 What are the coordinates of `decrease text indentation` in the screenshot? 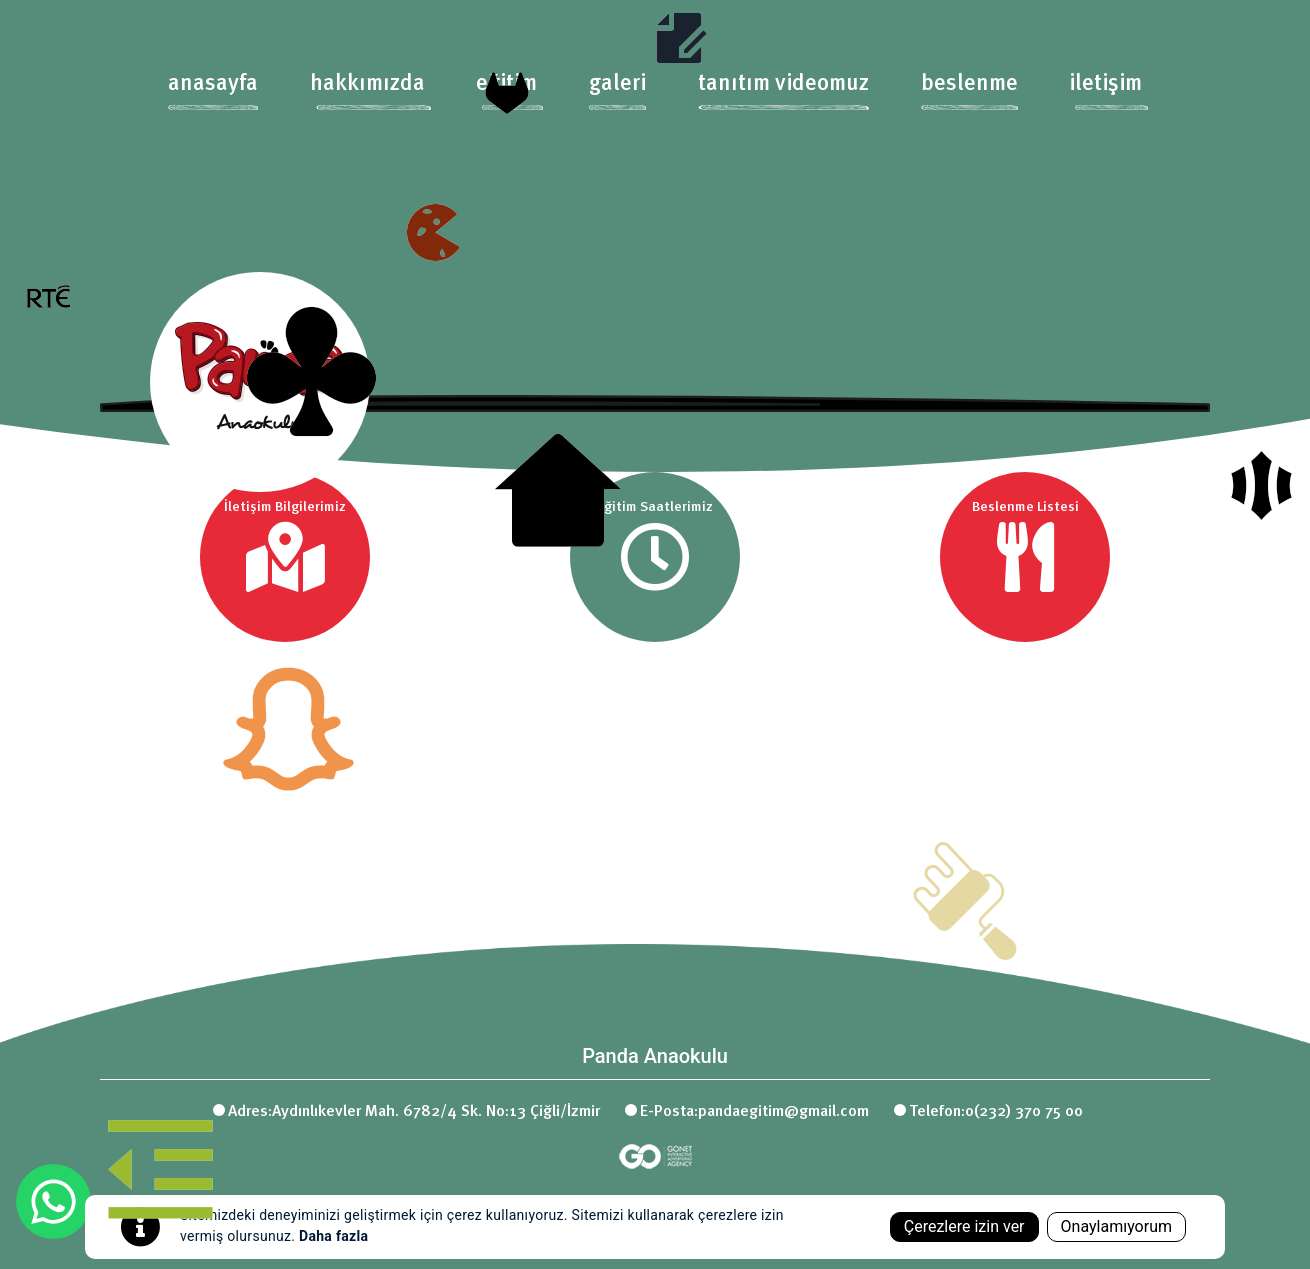 It's located at (160, 1166).